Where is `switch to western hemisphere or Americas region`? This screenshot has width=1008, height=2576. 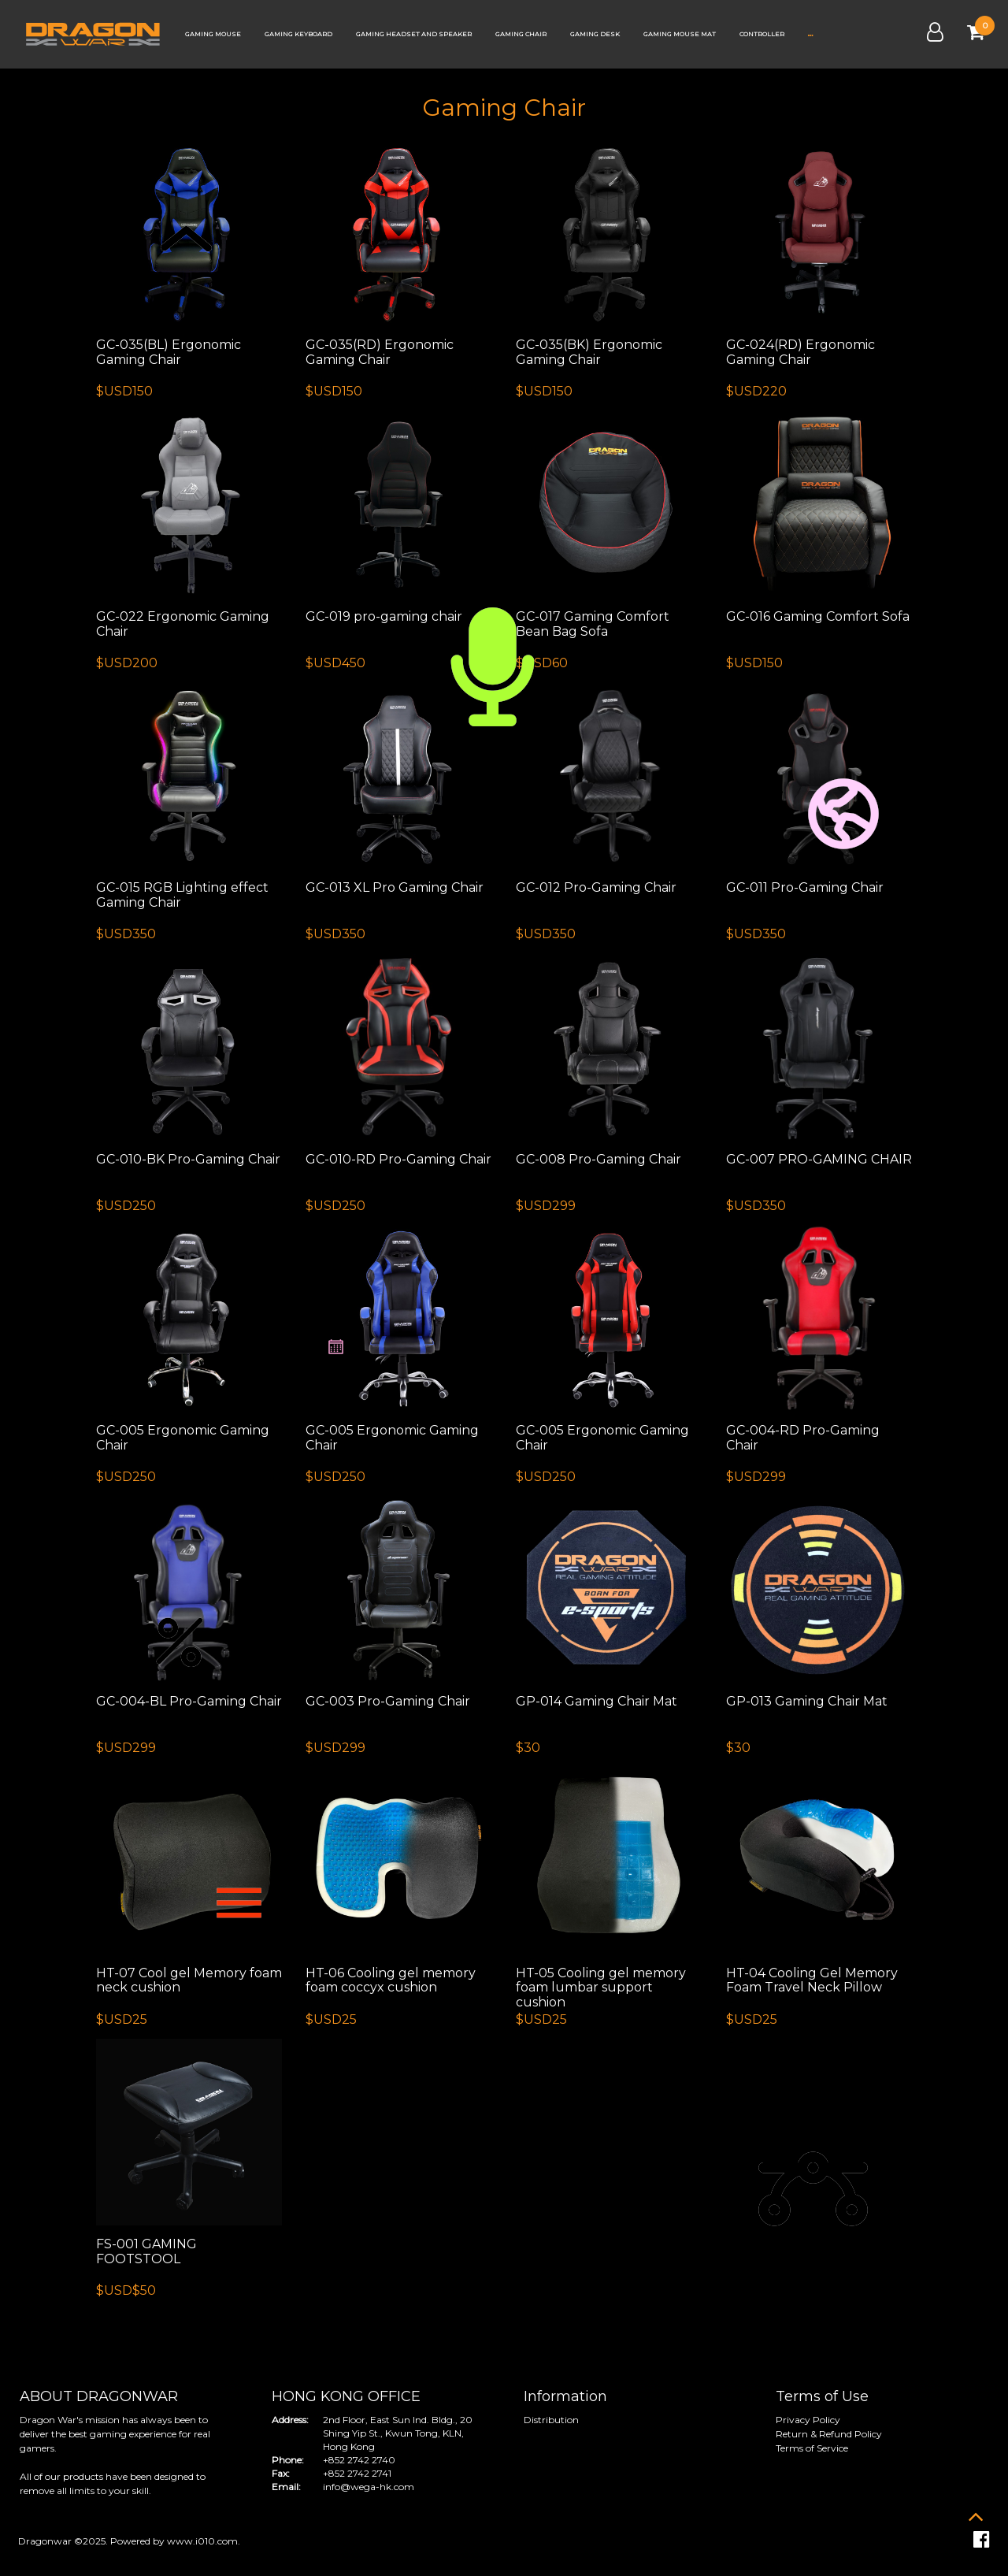 switch to western hemisphere or Americas region is located at coordinates (843, 814).